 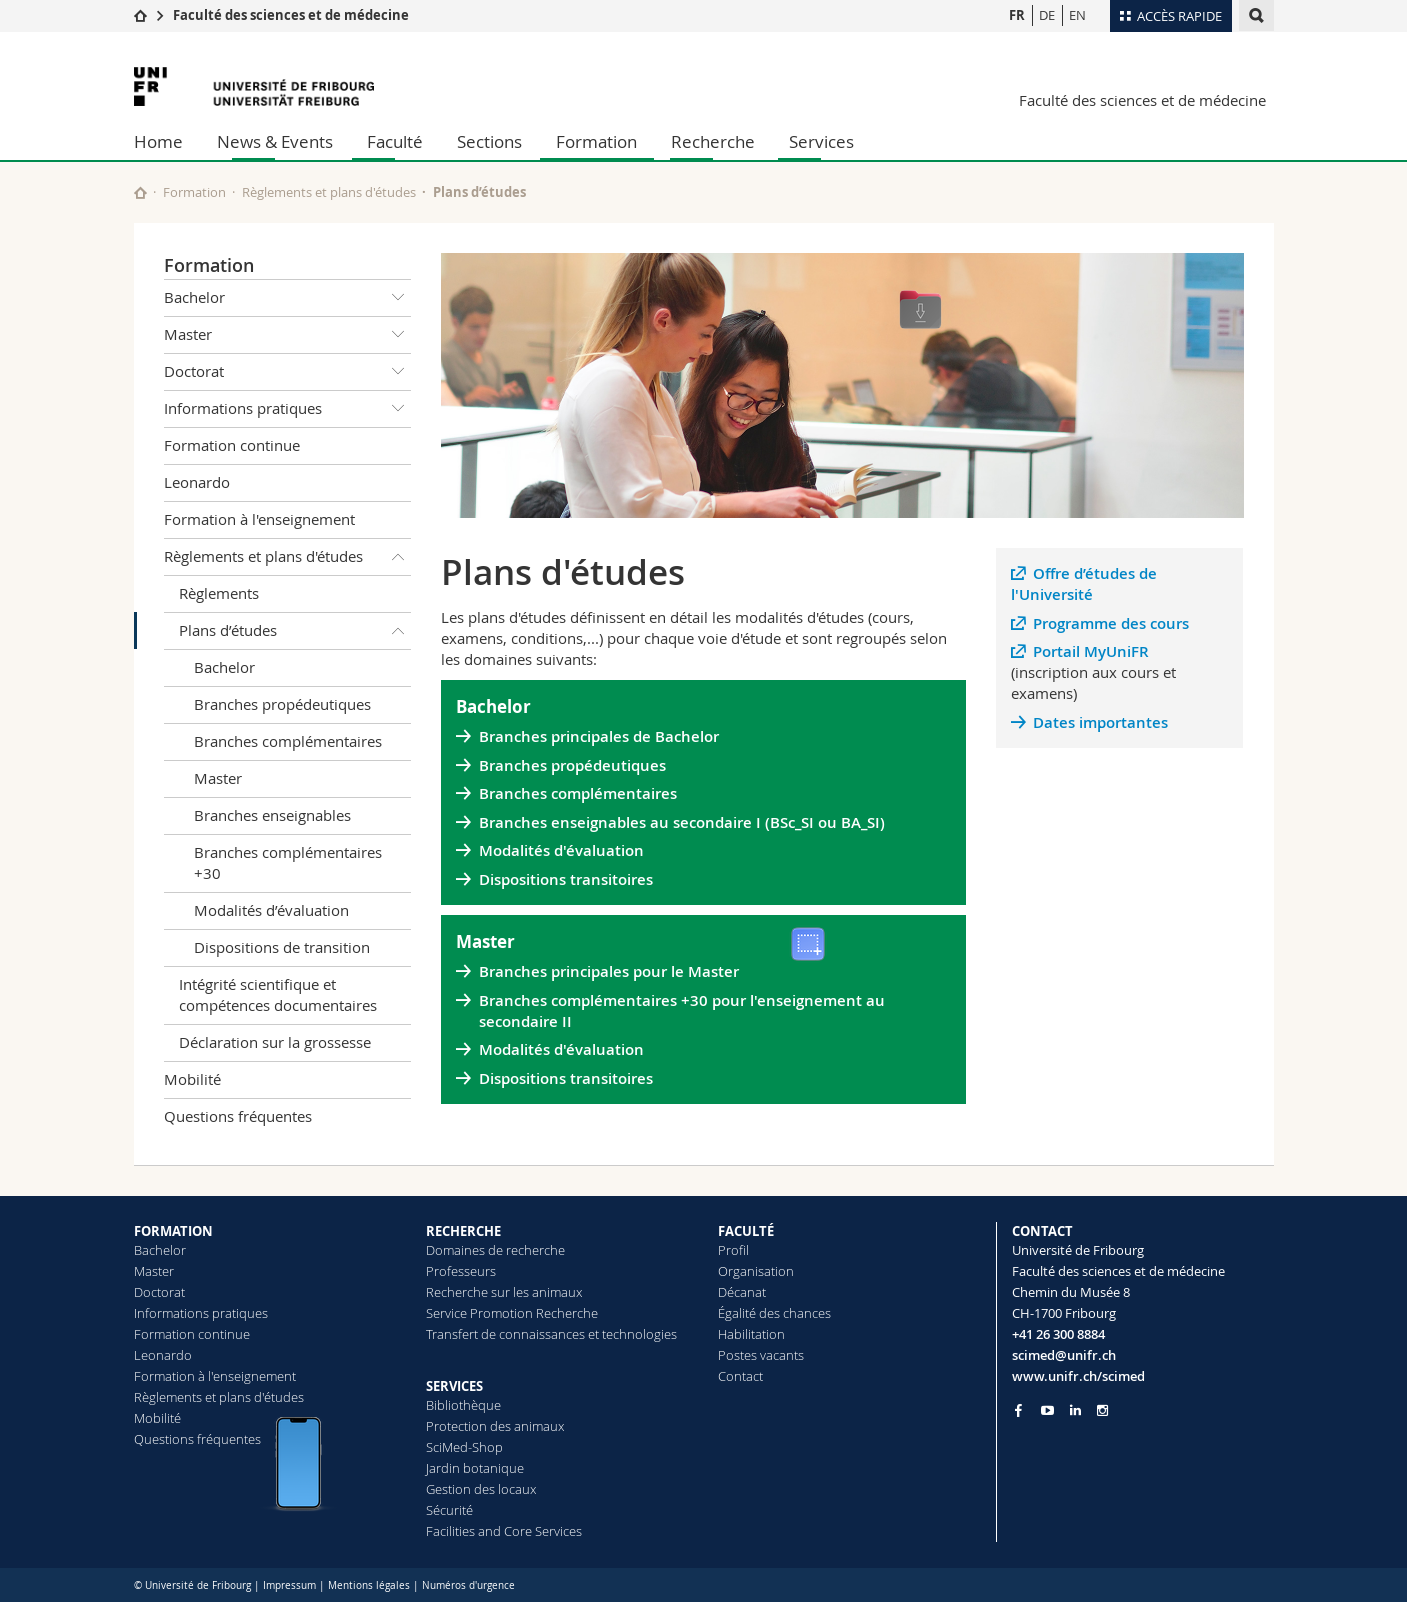 What do you see at coordinates (920, 309) in the screenshot?
I see `access your downloads folder` at bounding box center [920, 309].